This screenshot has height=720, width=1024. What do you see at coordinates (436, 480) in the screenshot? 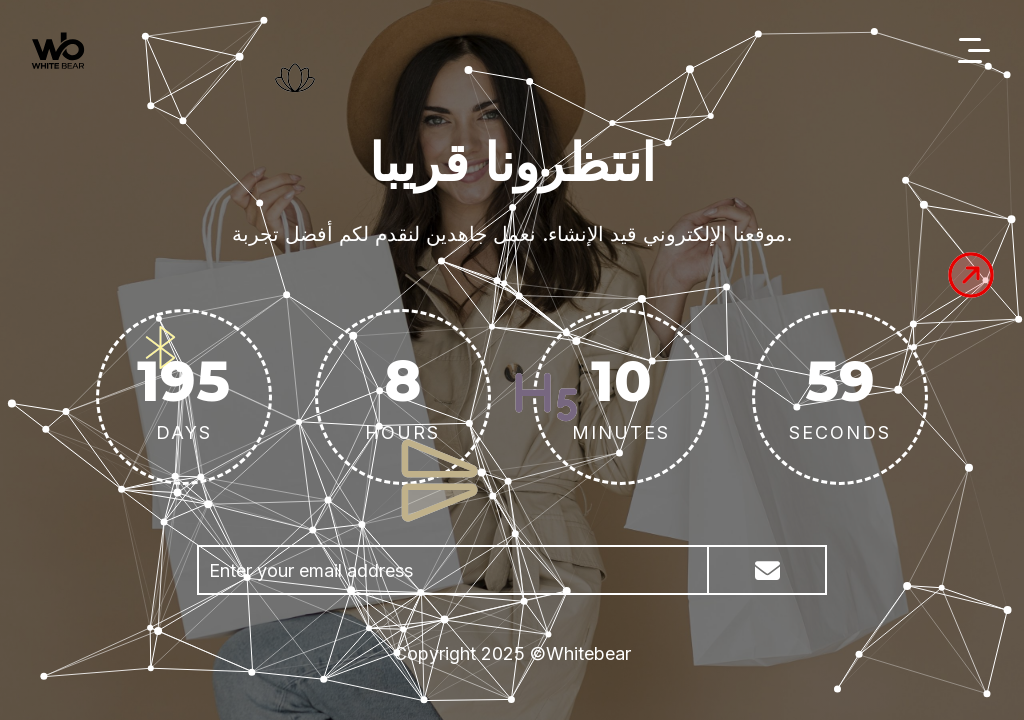
I see `flip image vertically` at bounding box center [436, 480].